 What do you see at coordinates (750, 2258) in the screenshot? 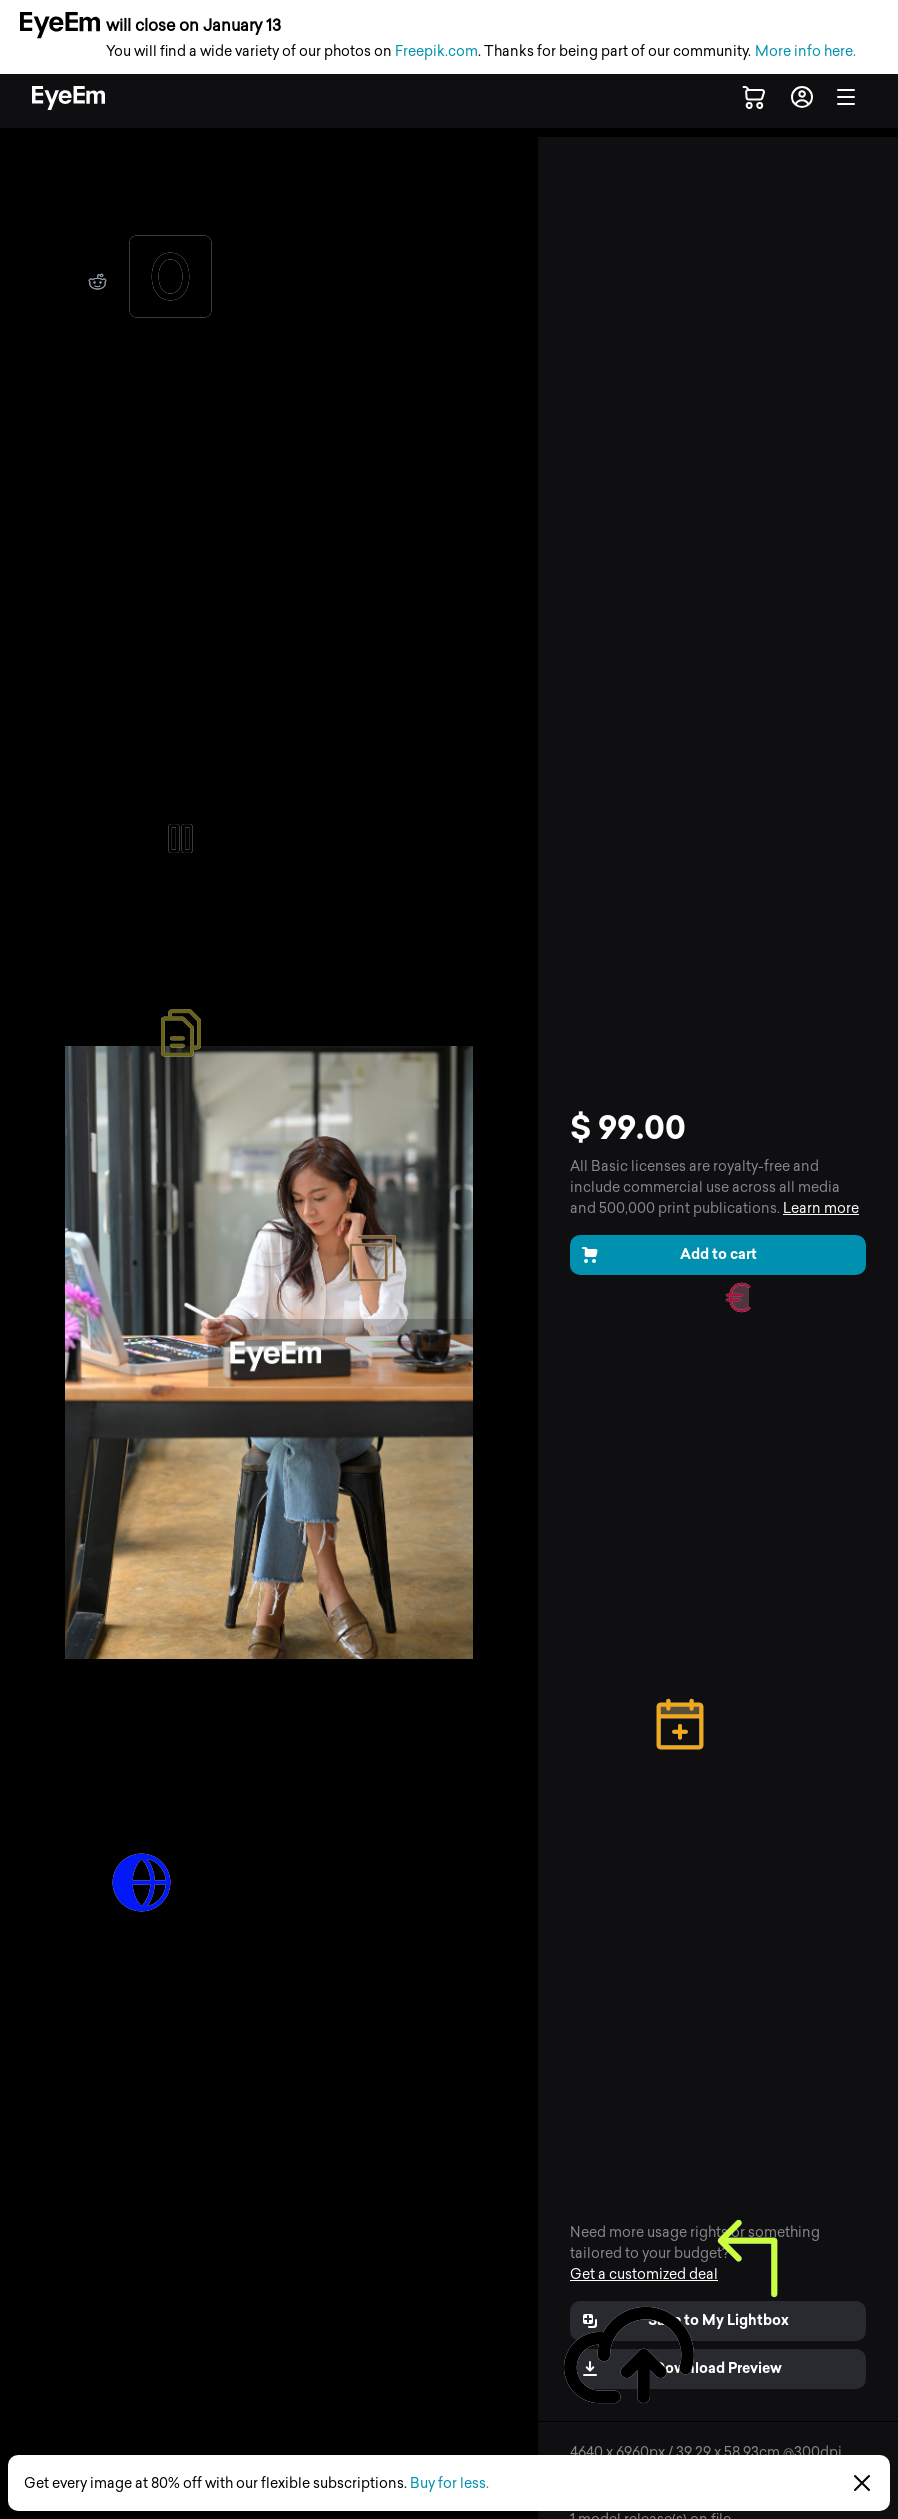
I see `go back to previous screen` at bounding box center [750, 2258].